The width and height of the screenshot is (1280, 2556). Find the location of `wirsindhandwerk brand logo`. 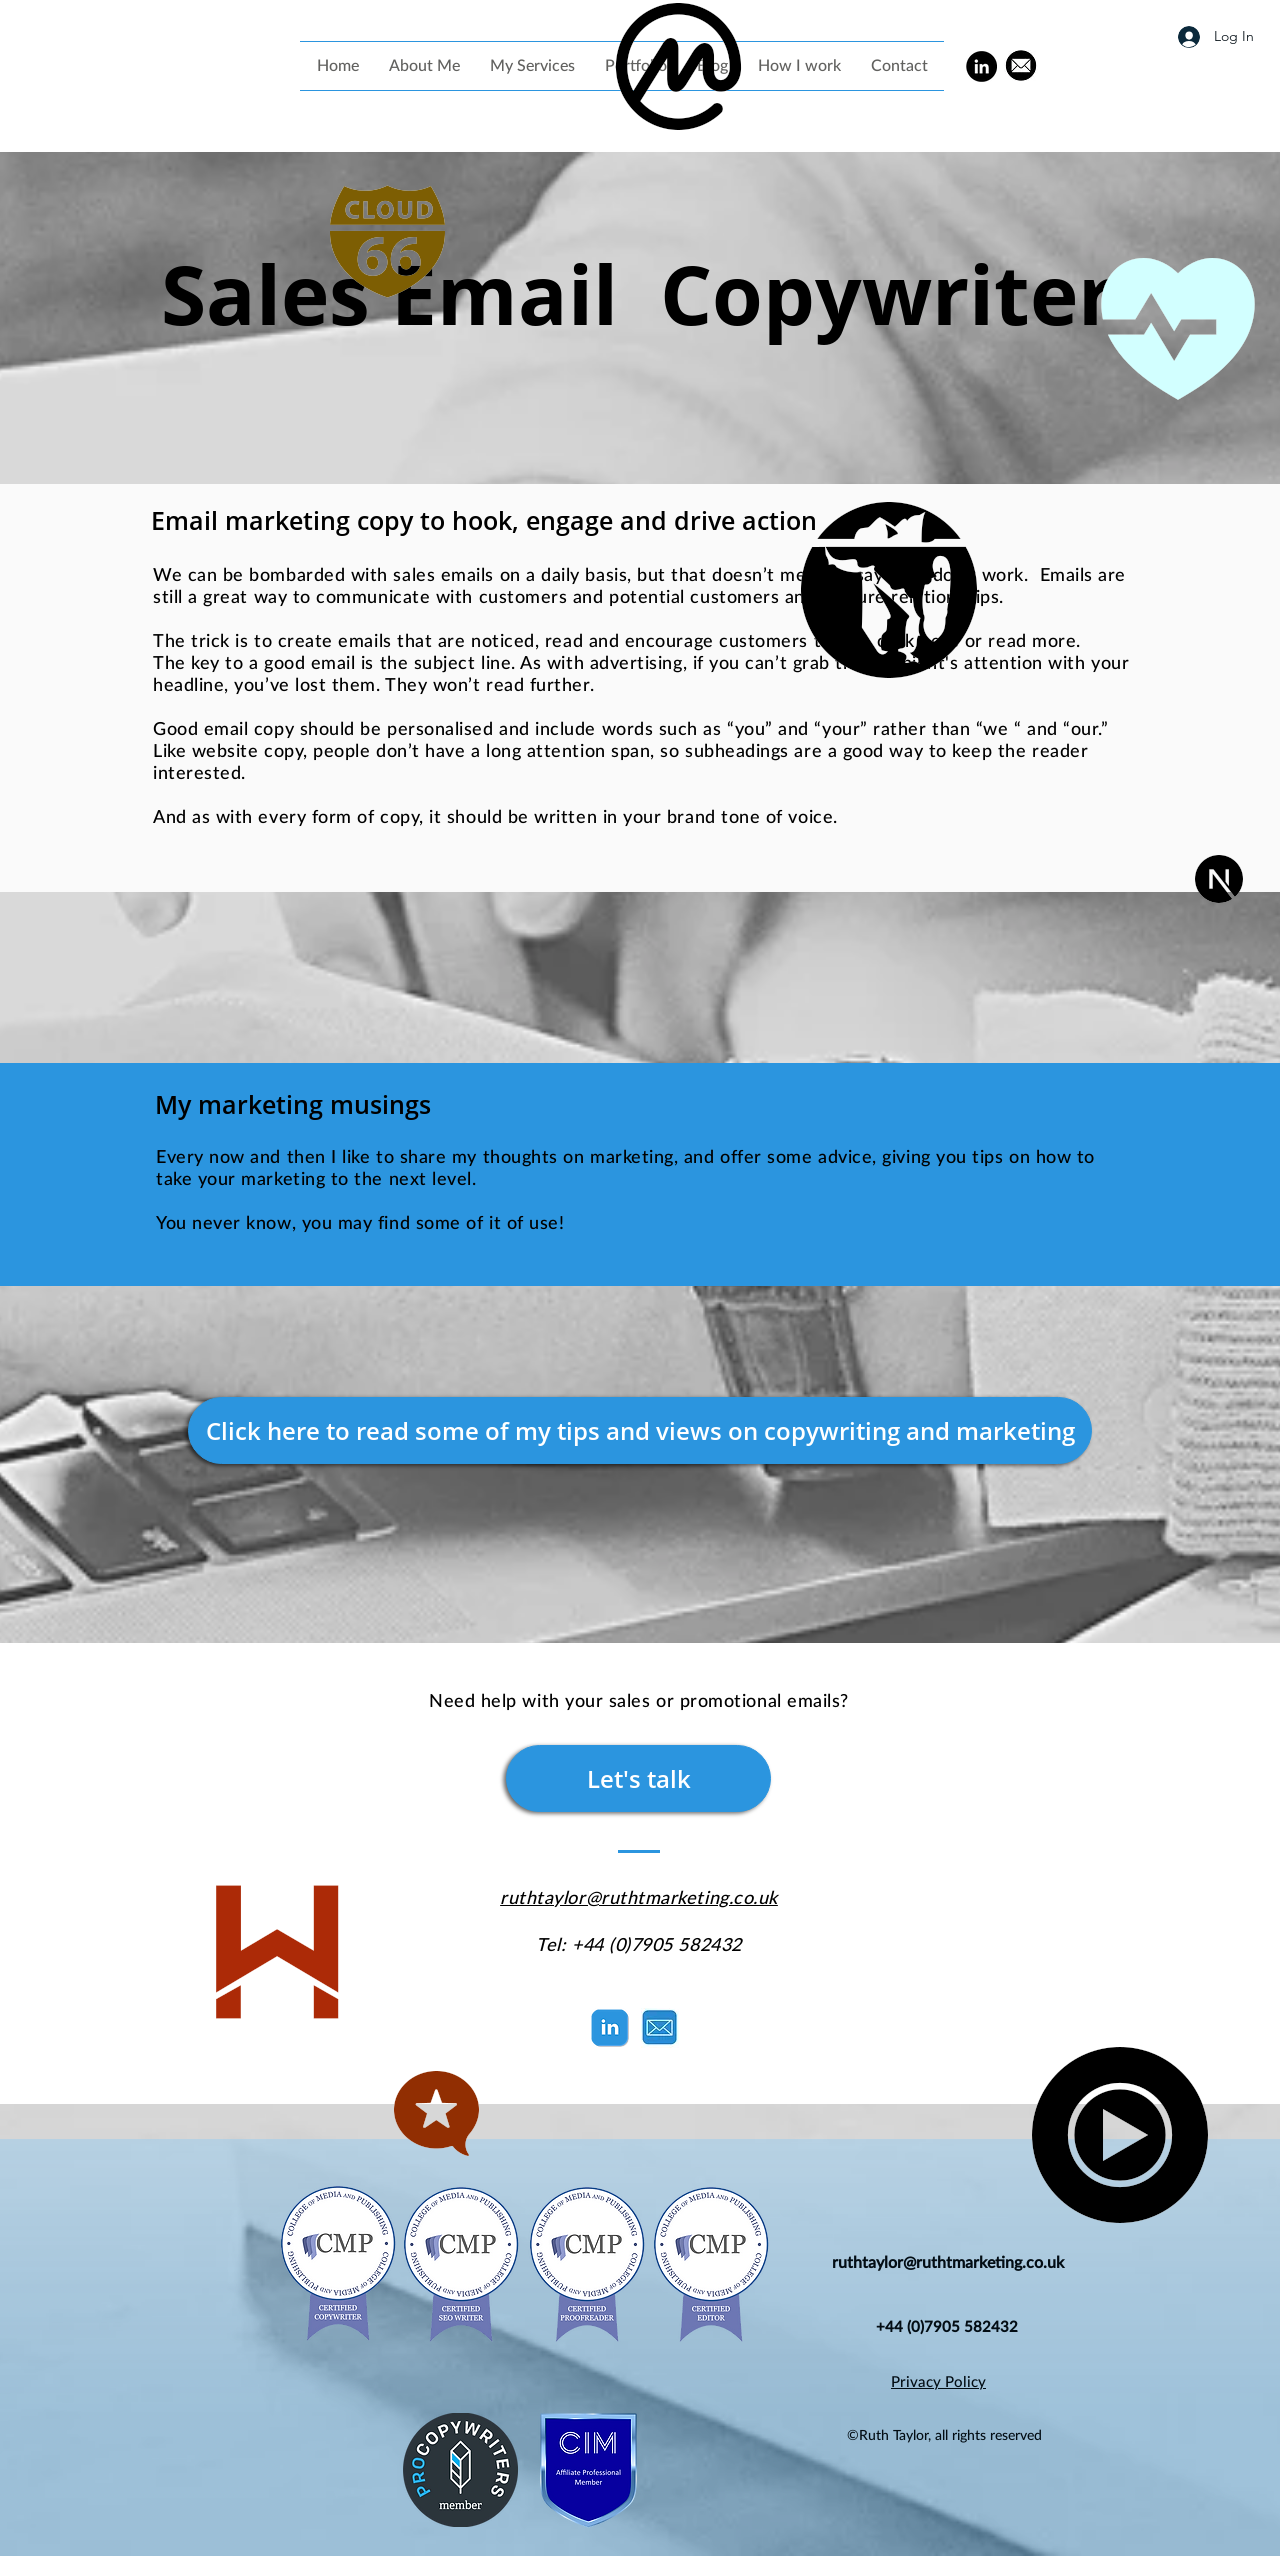

wirsindhandwerk brand logo is located at coordinates (277, 1952).